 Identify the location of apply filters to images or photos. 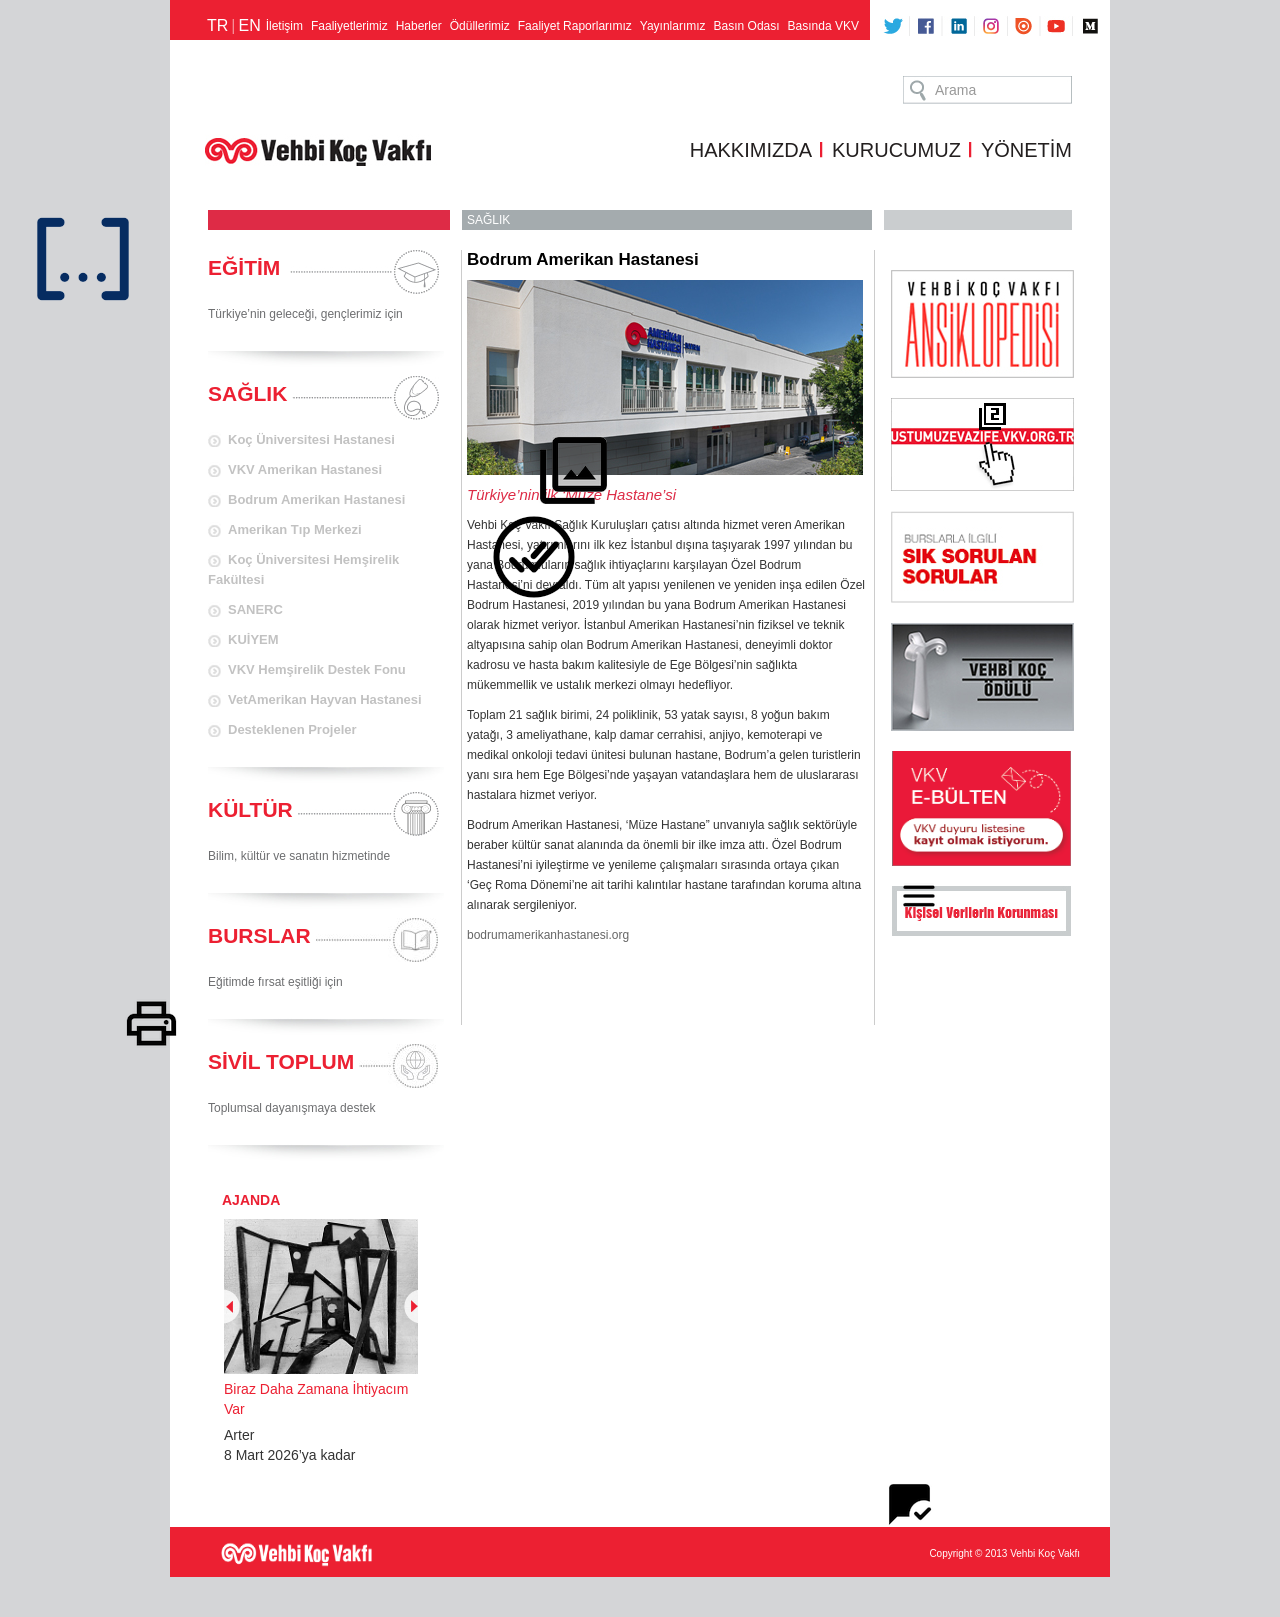
(573, 470).